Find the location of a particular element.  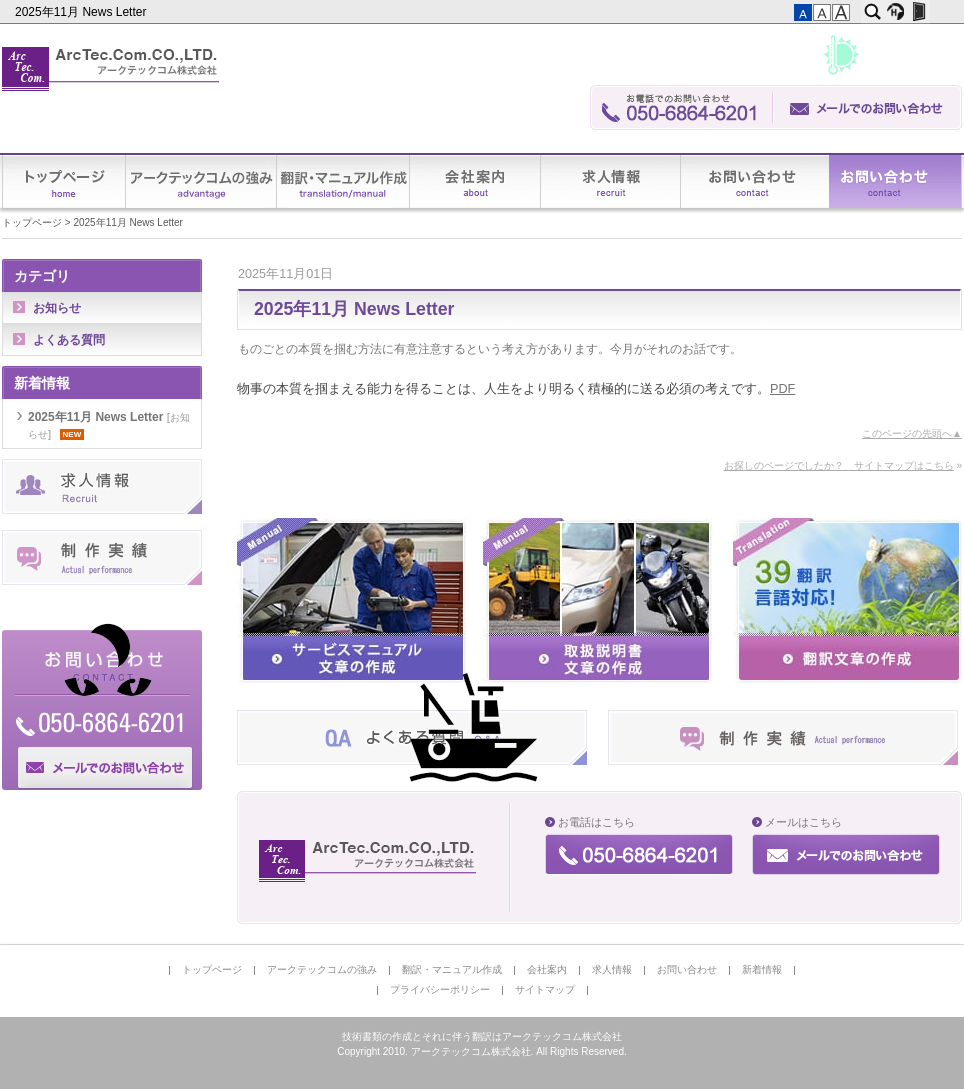

toggle night vision mode is located at coordinates (108, 665).